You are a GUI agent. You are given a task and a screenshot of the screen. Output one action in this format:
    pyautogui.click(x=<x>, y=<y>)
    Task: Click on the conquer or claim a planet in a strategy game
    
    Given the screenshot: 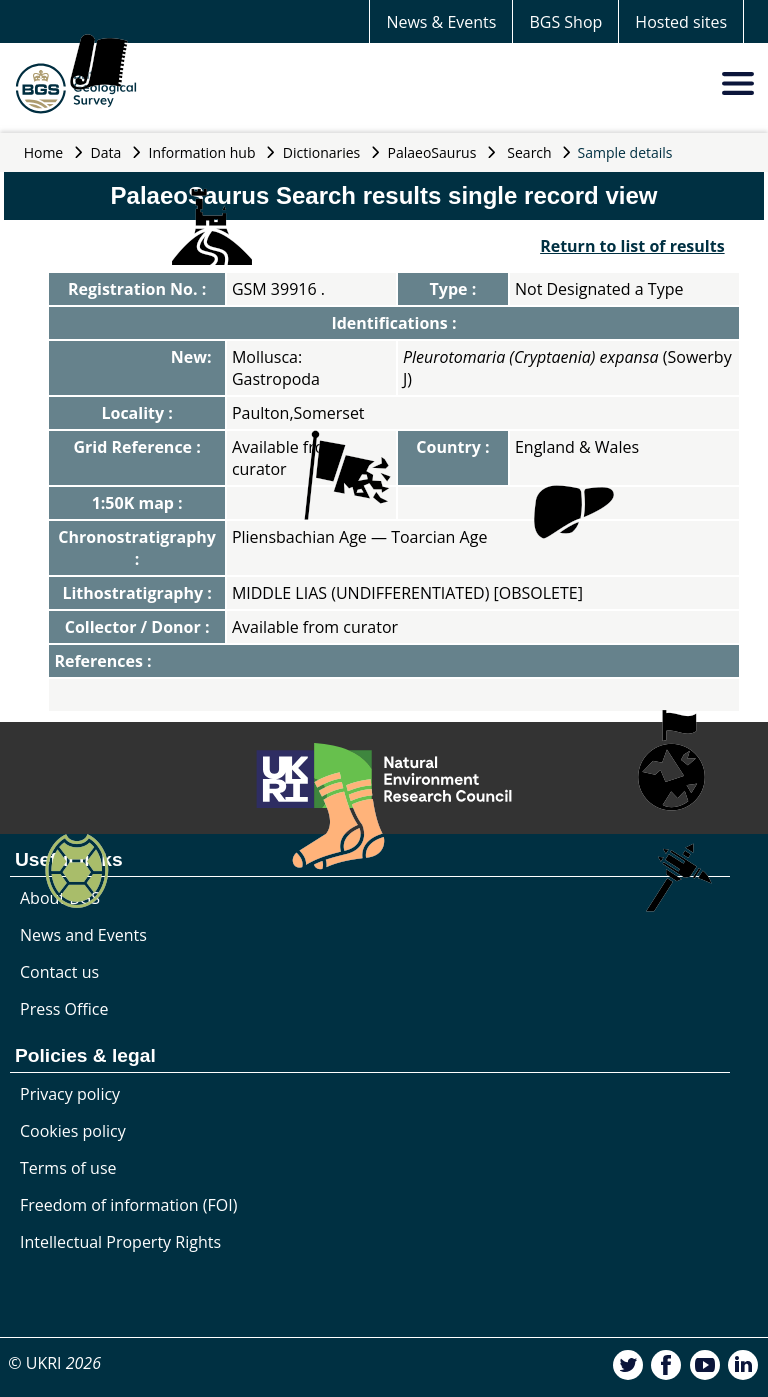 What is the action you would take?
    pyautogui.click(x=671, y=759)
    